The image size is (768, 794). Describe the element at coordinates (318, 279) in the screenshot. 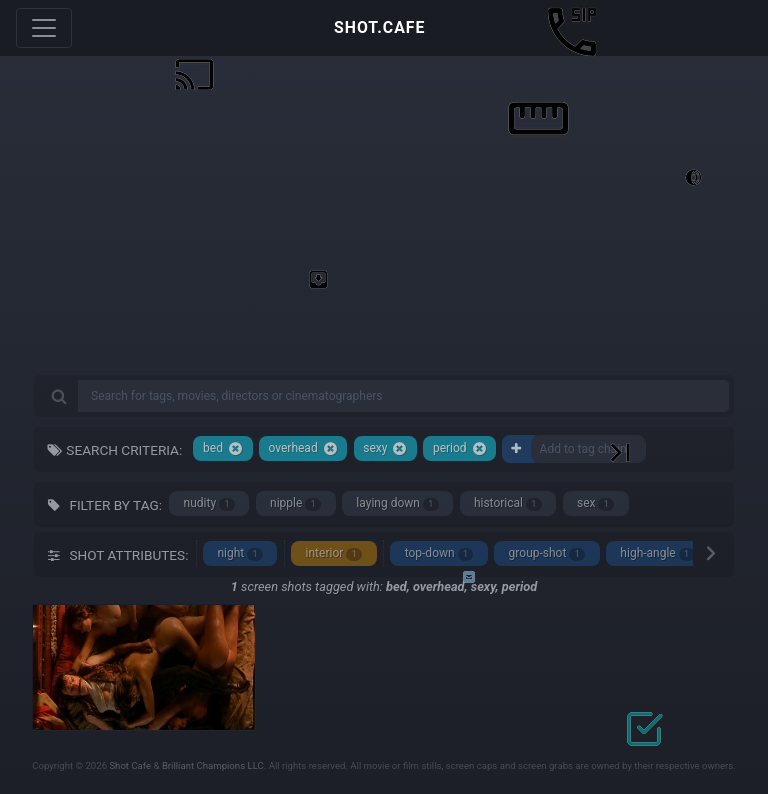

I see `move email or message to inbox` at that location.